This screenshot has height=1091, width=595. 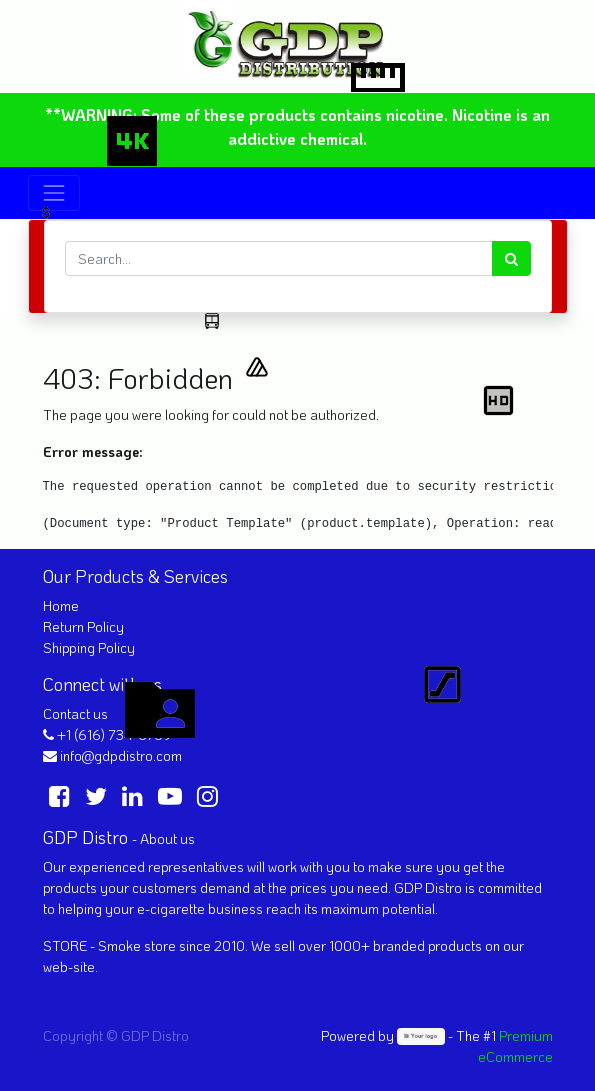 What do you see at coordinates (257, 368) in the screenshot?
I see `do not use chlorine bleach care instruction` at bounding box center [257, 368].